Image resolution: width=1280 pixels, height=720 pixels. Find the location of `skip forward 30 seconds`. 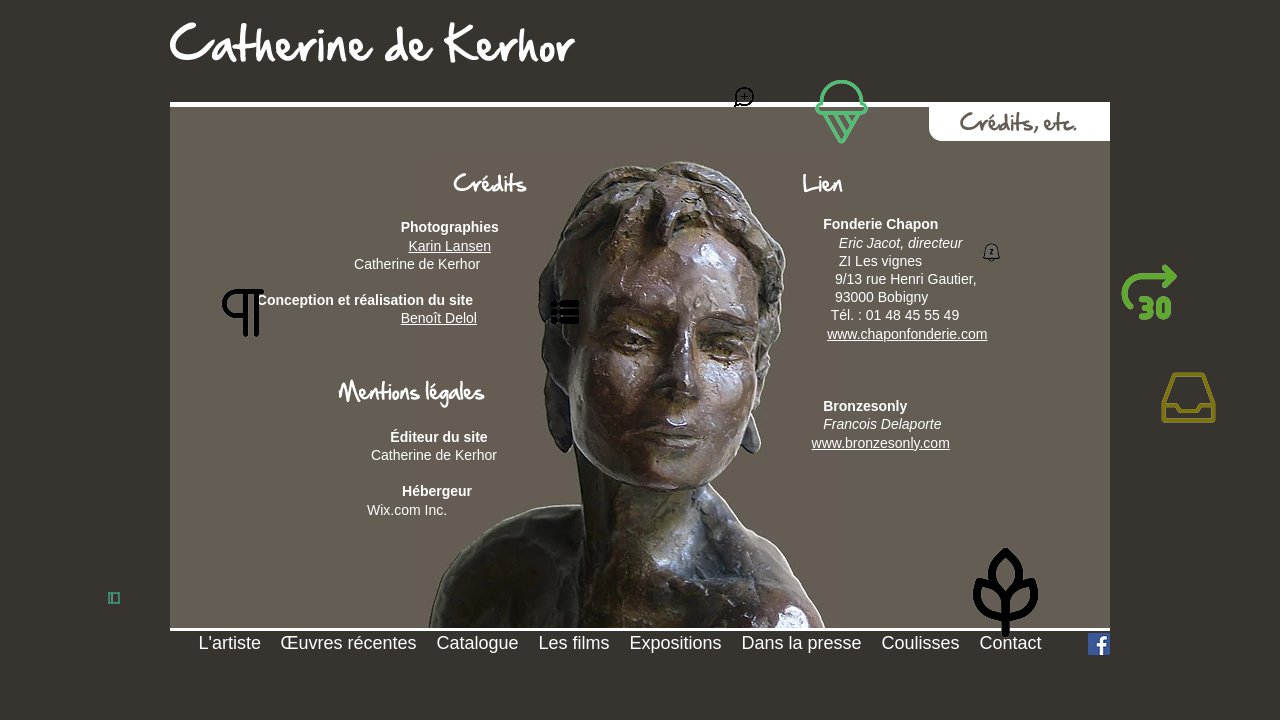

skip forward 30 seconds is located at coordinates (1150, 293).